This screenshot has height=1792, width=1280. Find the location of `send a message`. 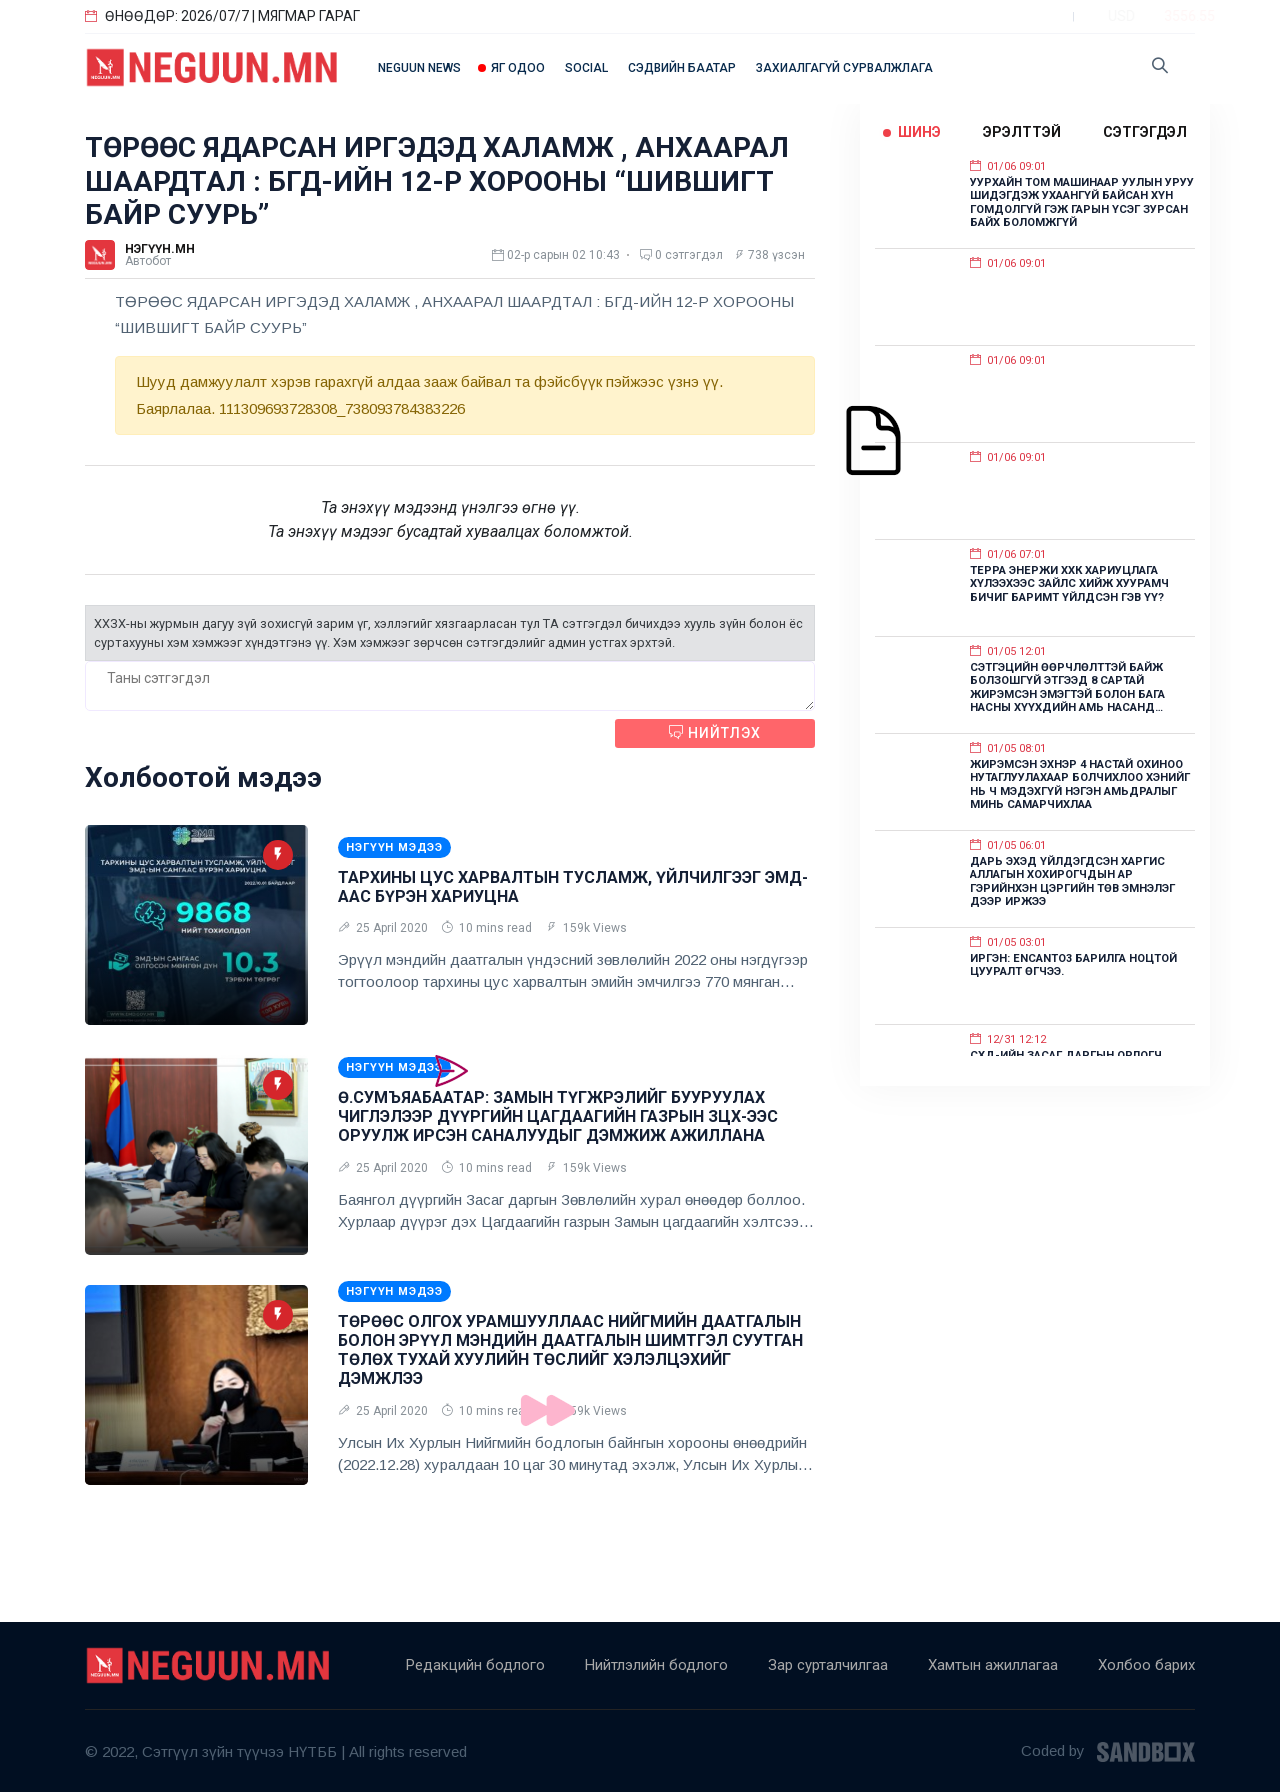

send a message is located at coordinates (451, 1071).